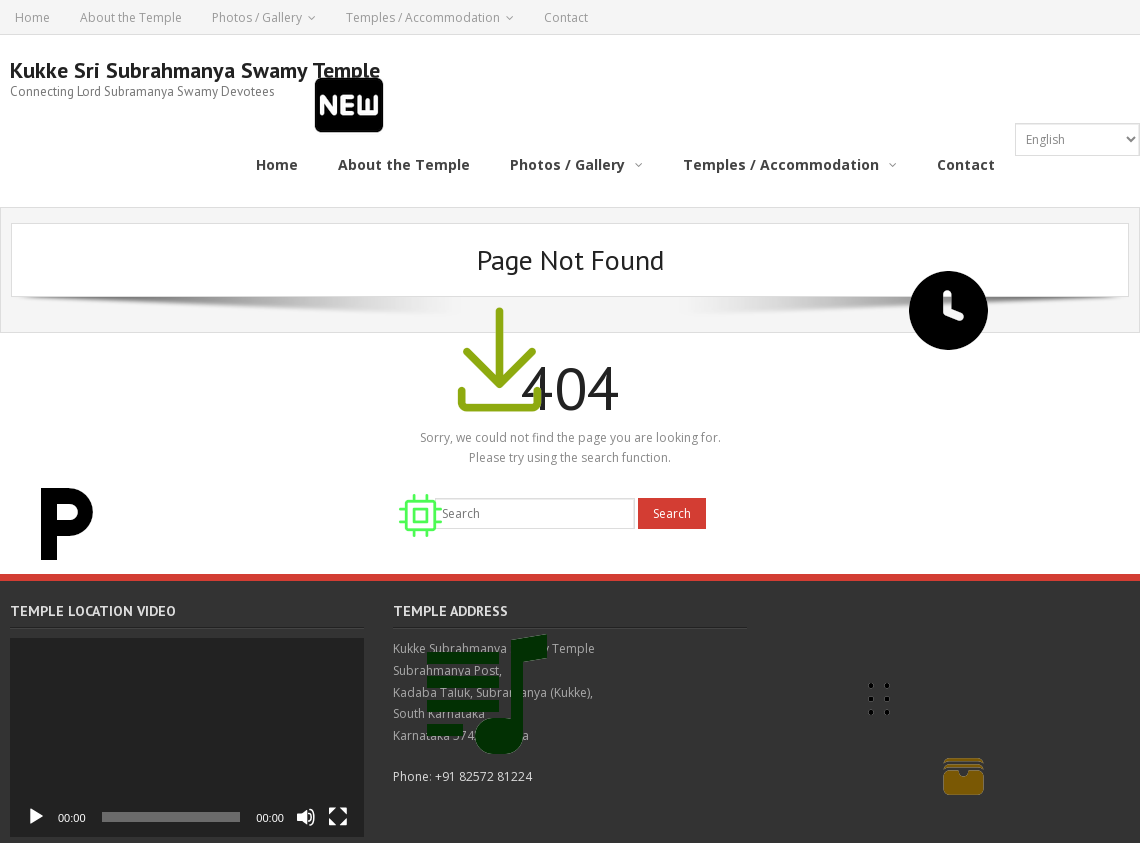 The image size is (1140, 843). What do you see at coordinates (420, 515) in the screenshot?
I see `view system hardware information` at bounding box center [420, 515].